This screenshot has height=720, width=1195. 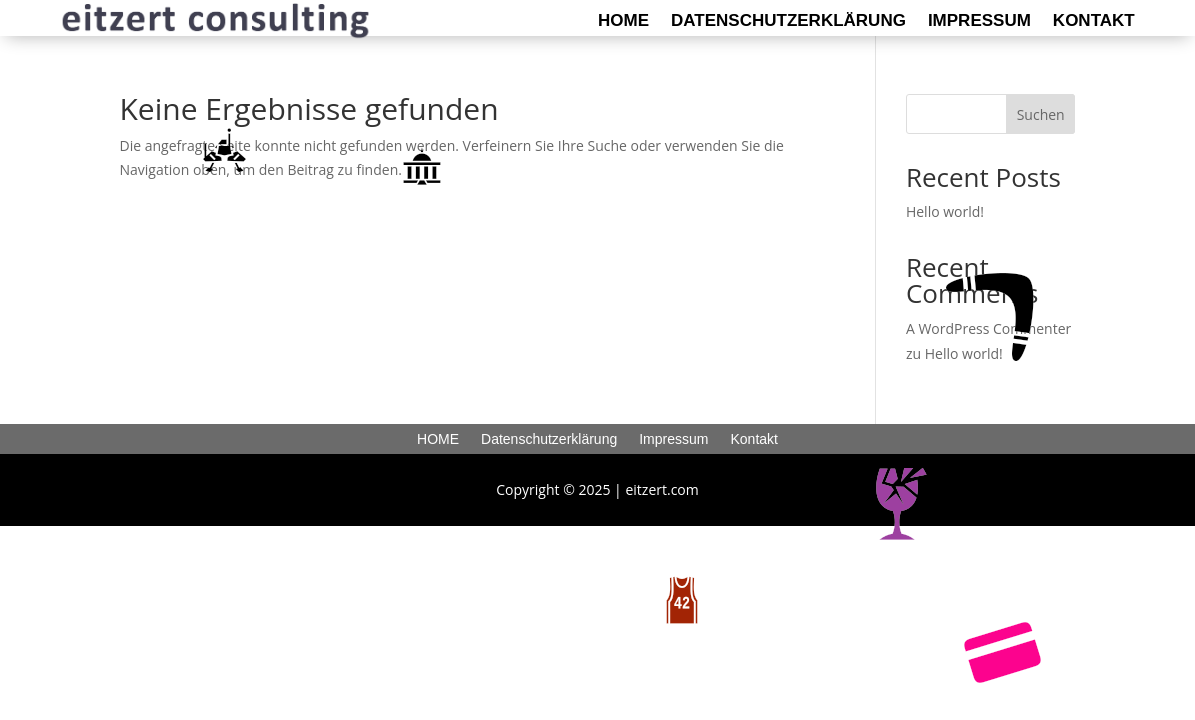 What do you see at coordinates (1002, 652) in the screenshot?
I see `swipe or tap your card to pay` at bounding box center [1002, 652].